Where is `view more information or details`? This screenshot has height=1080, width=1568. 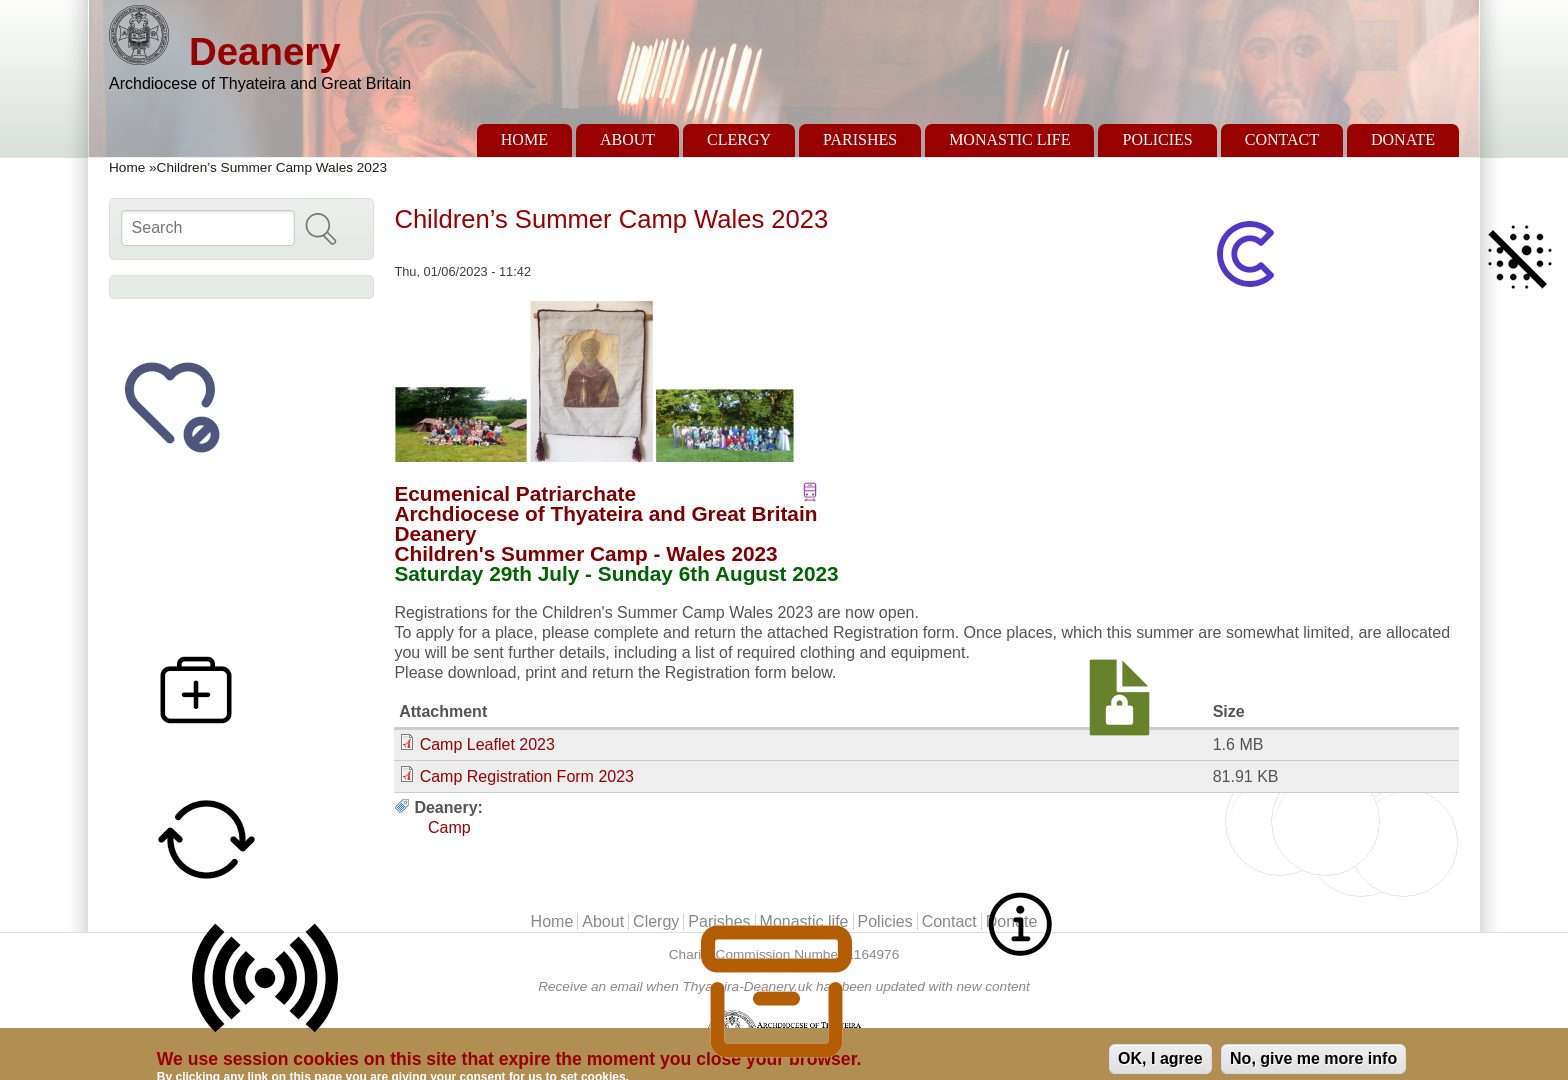
view more information or details is located at coordinates (1021, 925).